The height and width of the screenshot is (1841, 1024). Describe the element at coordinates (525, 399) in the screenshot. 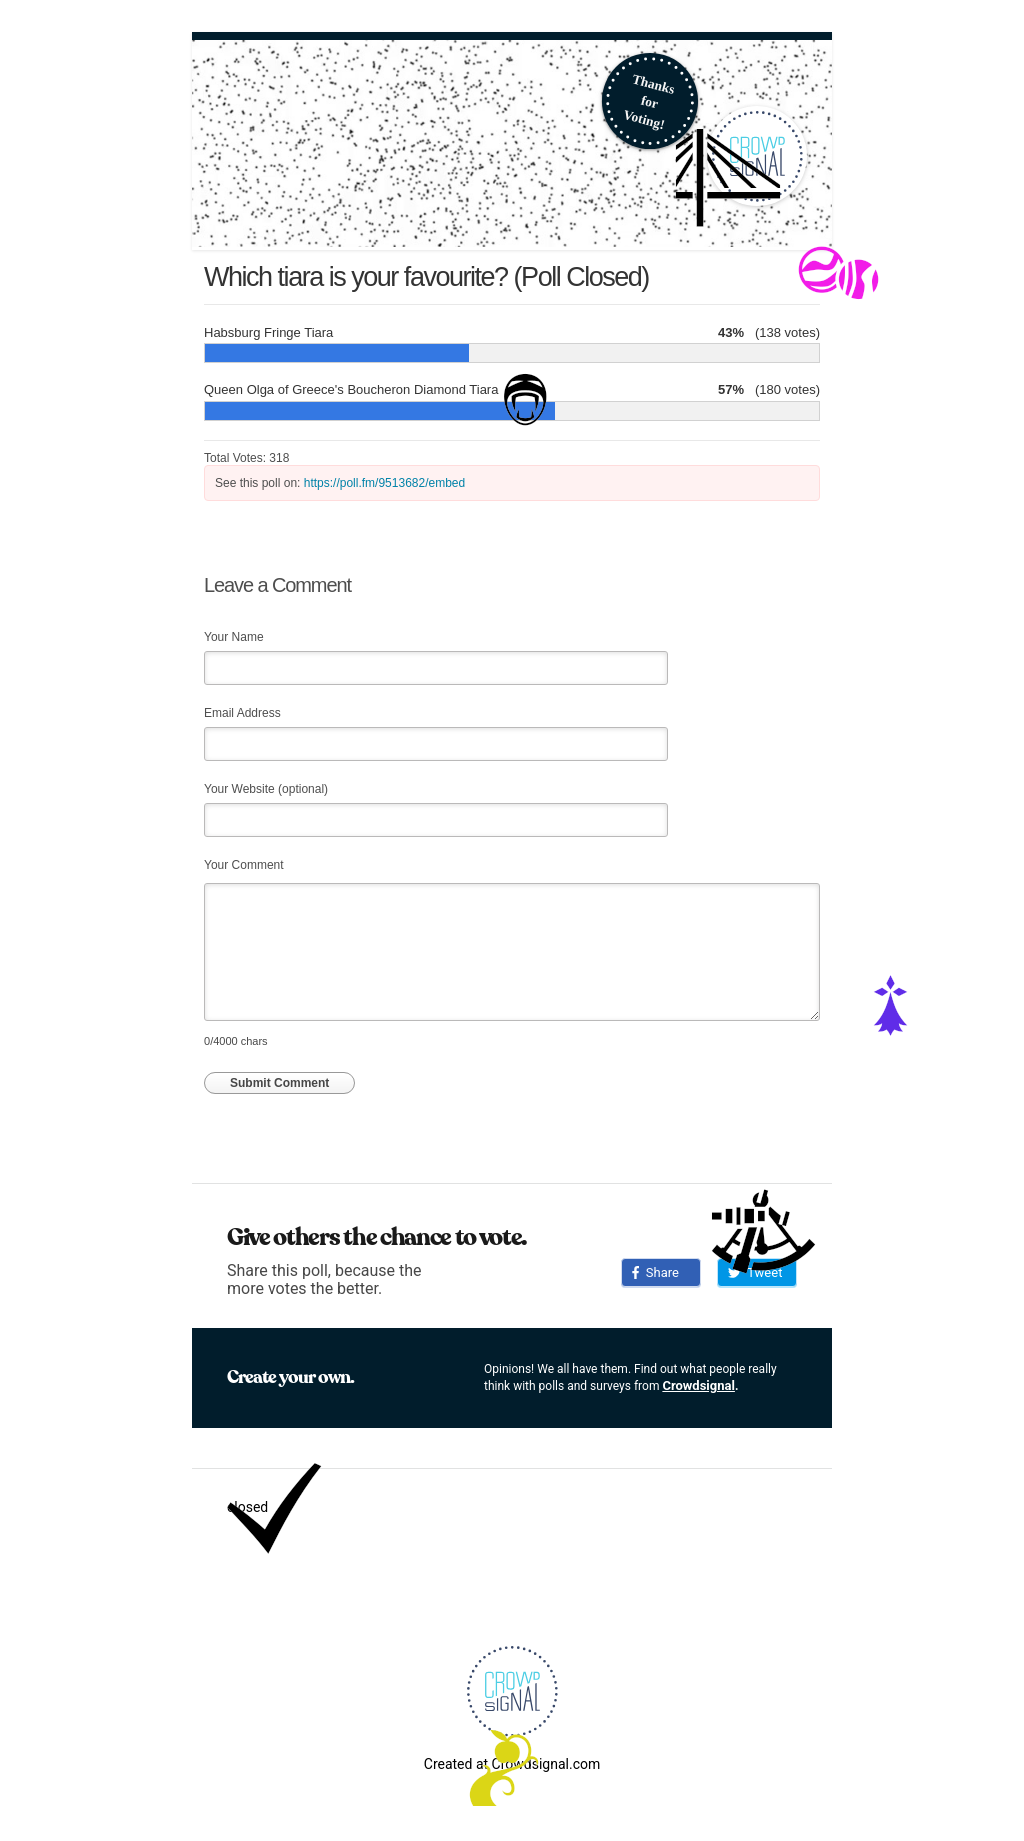

I see `indicates poison or venom status effect` at that location.